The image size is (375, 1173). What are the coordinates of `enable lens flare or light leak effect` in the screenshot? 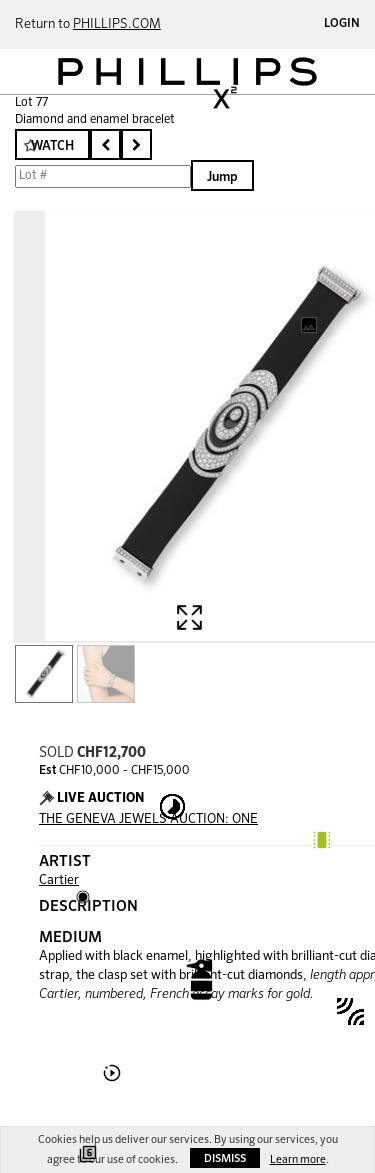 It's located at (350, 1011).